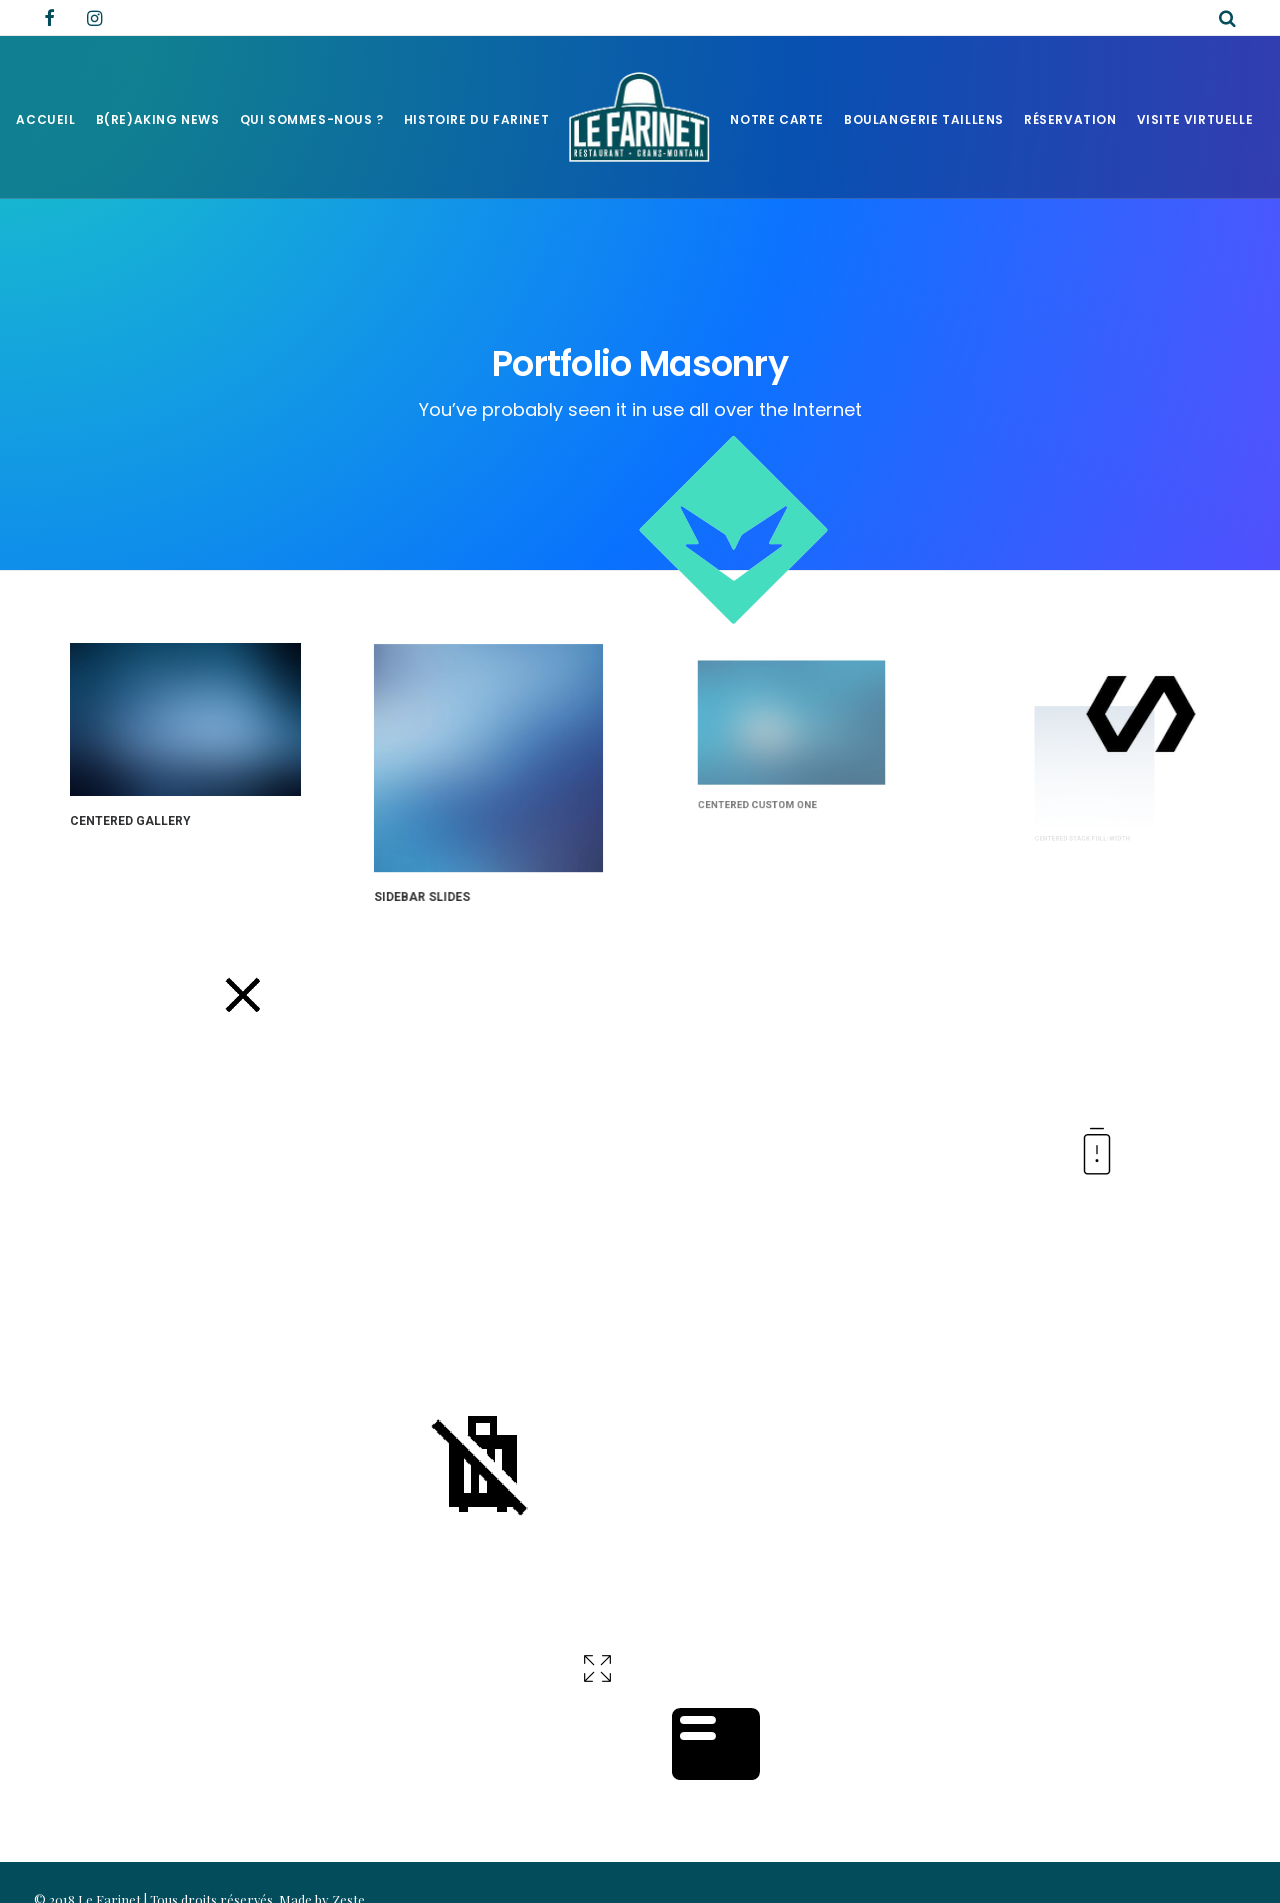  Describe the element at coordinates (716, 1744) in the screenshot. I see `view featured playlist` at that location.